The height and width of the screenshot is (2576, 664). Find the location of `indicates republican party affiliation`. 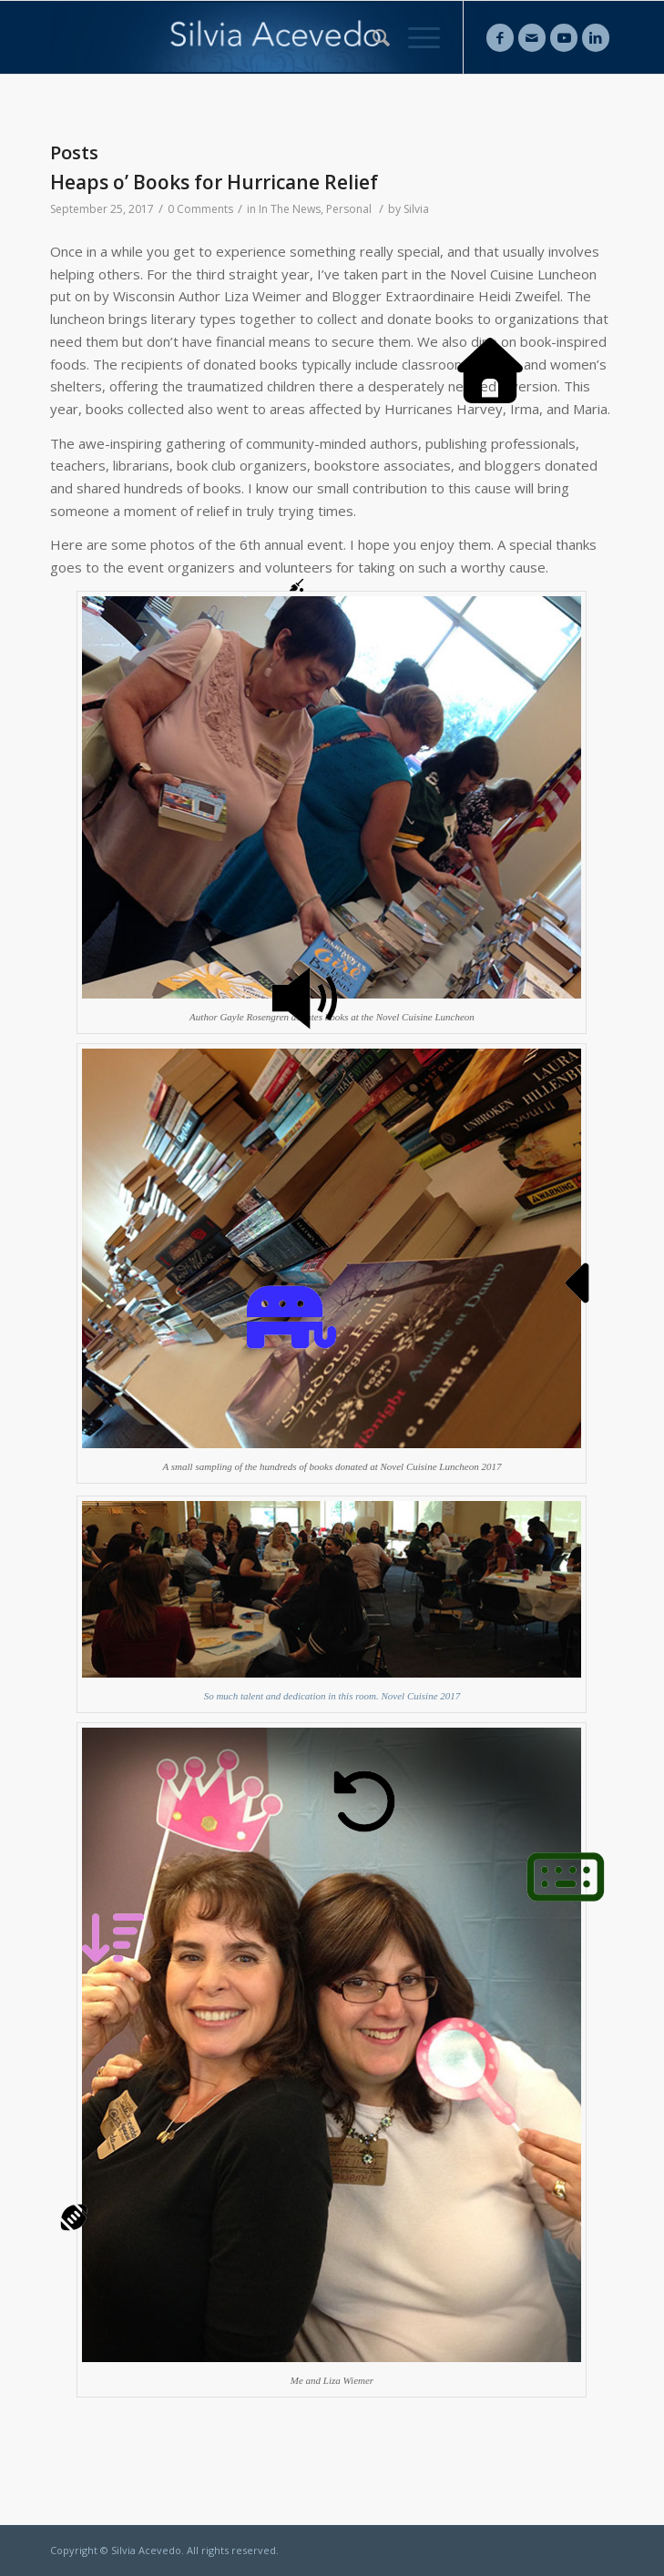

indicates republican party affiliation is located at coordinates (291, 1317).